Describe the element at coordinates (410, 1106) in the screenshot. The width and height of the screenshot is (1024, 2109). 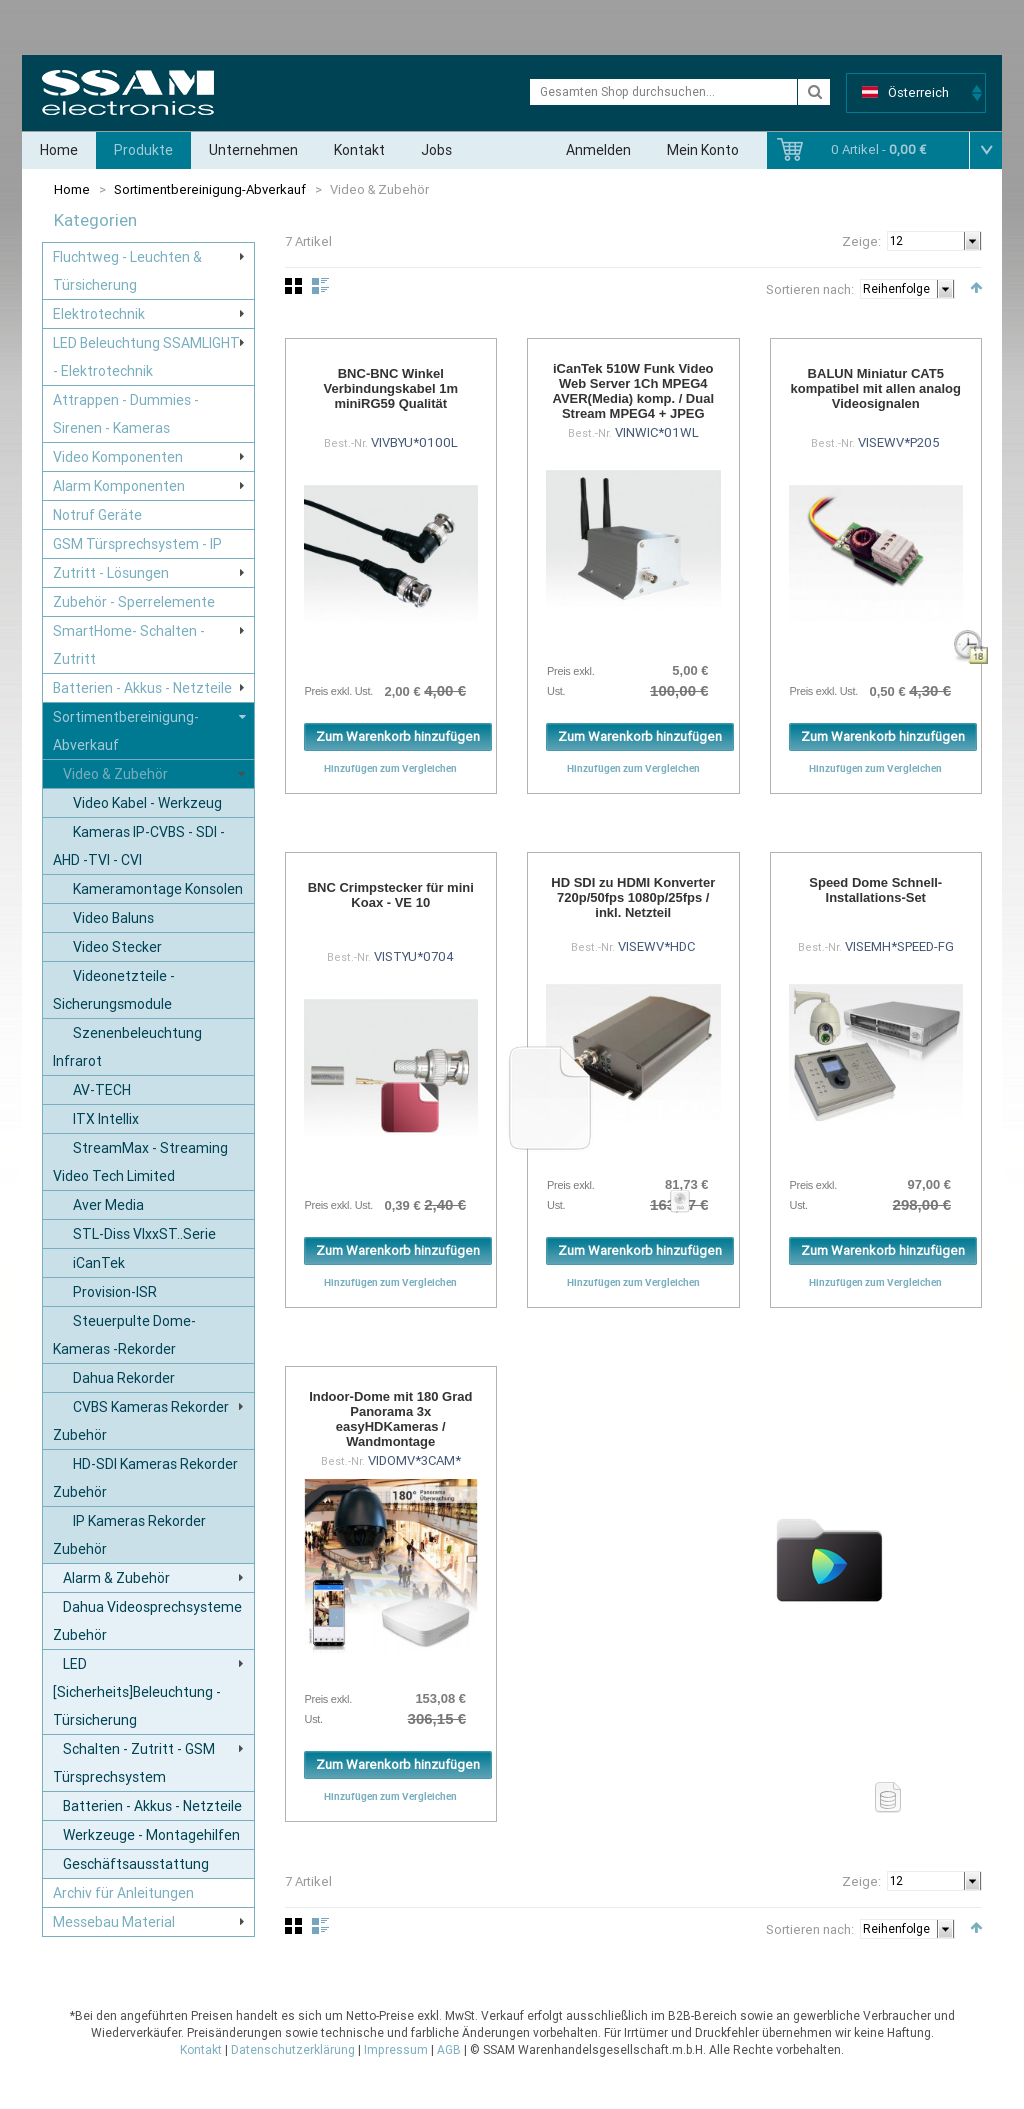
I see `change desktop wallpaper settings` at that location.